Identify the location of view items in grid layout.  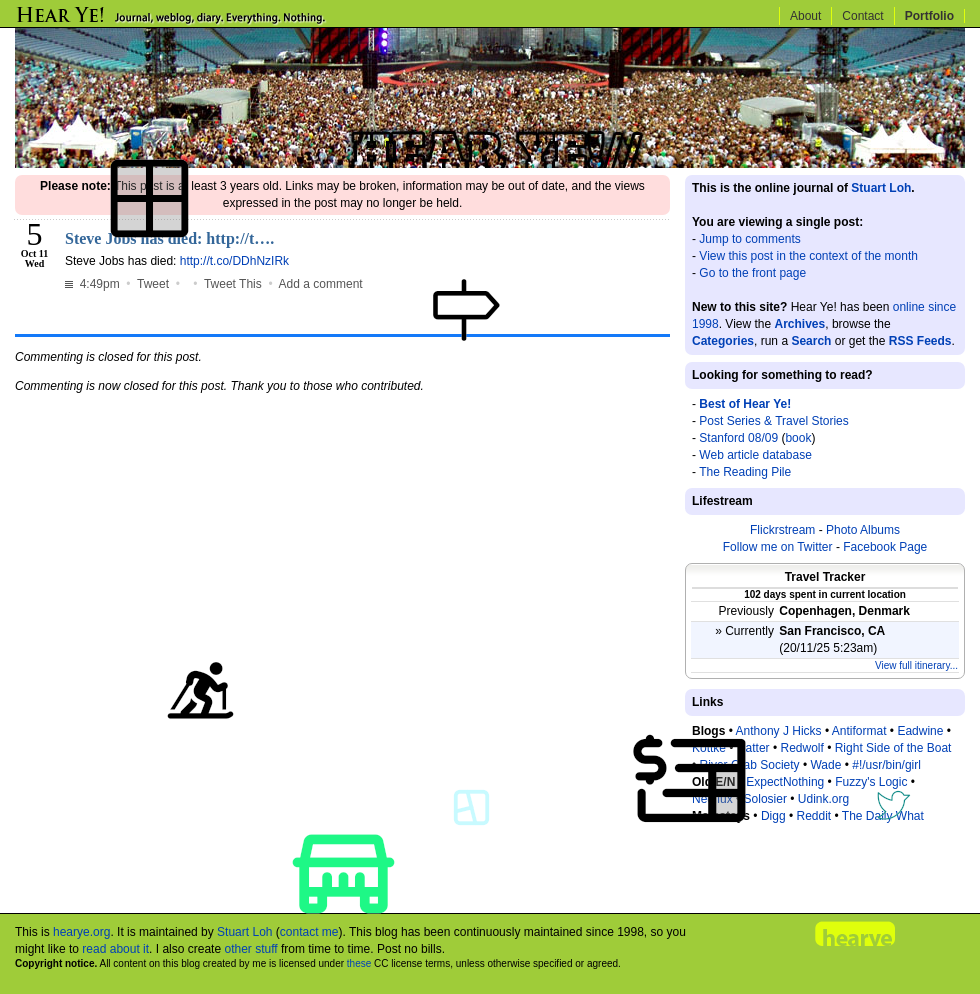
(149, 198).